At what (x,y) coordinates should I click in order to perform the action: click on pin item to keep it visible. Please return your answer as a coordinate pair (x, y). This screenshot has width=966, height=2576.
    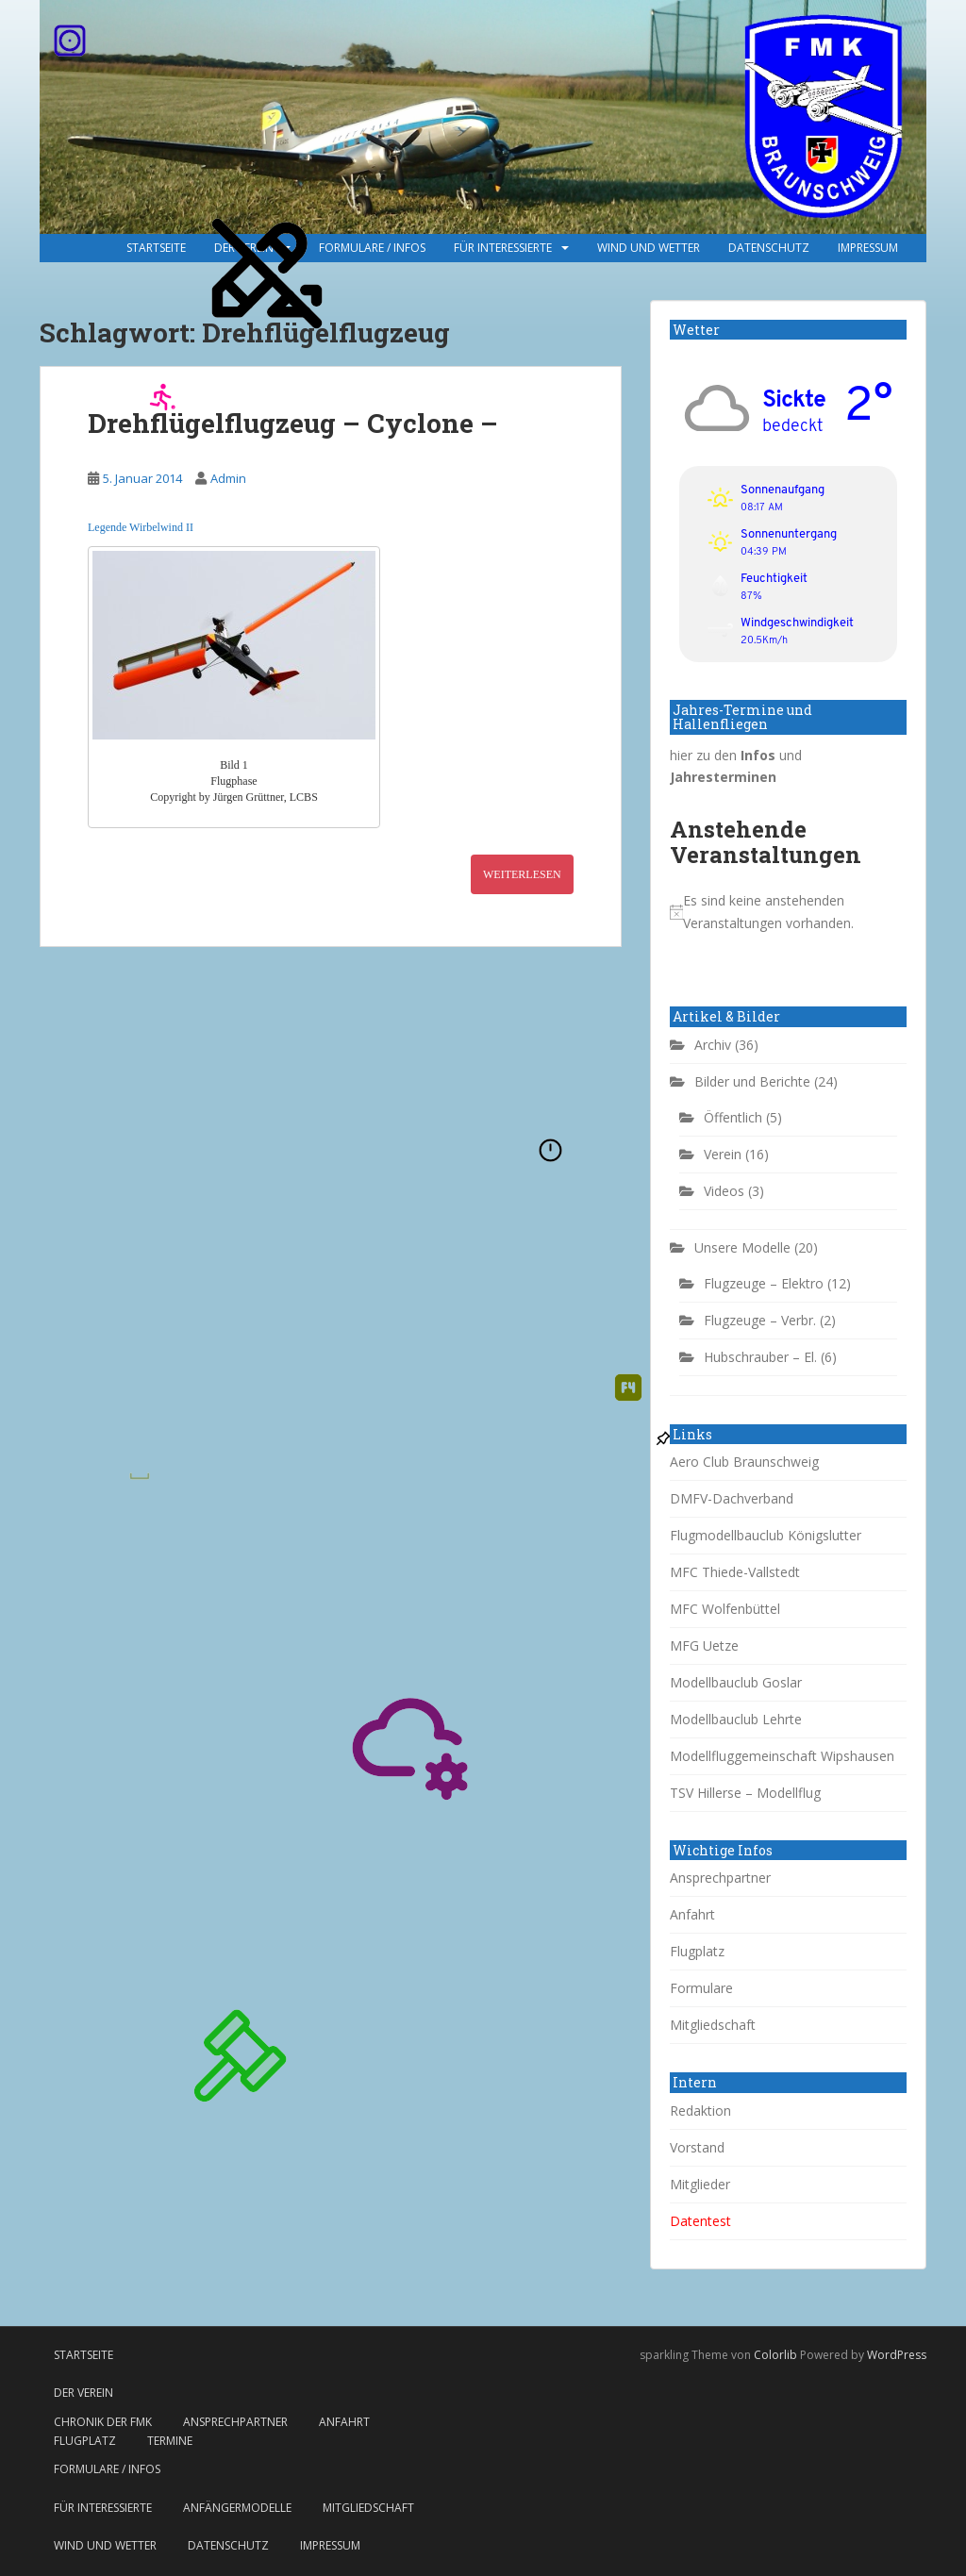
    Looking at the image, I should click on (663, 1438).